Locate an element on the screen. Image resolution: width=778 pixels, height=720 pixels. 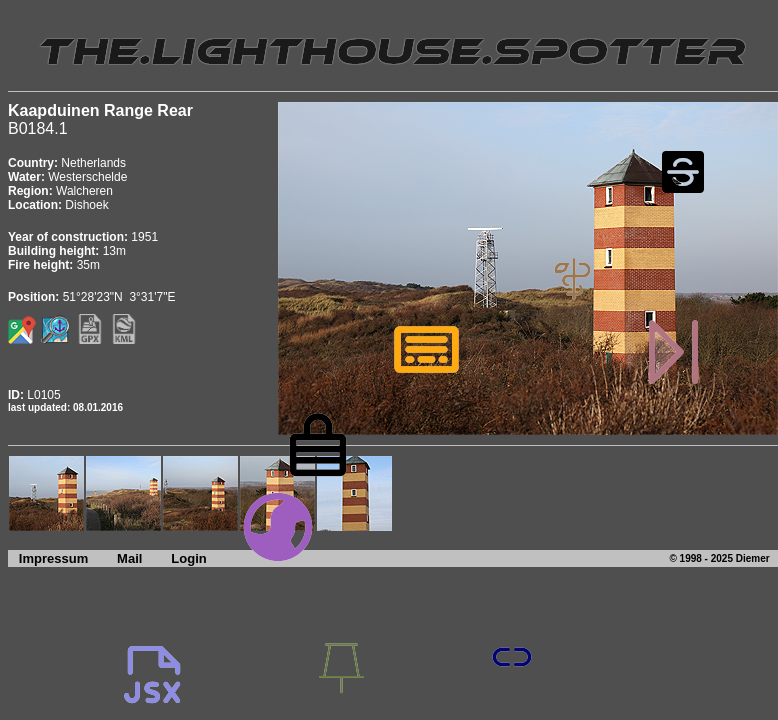
pin item to keep it visible is located at coordinates (341, 665).